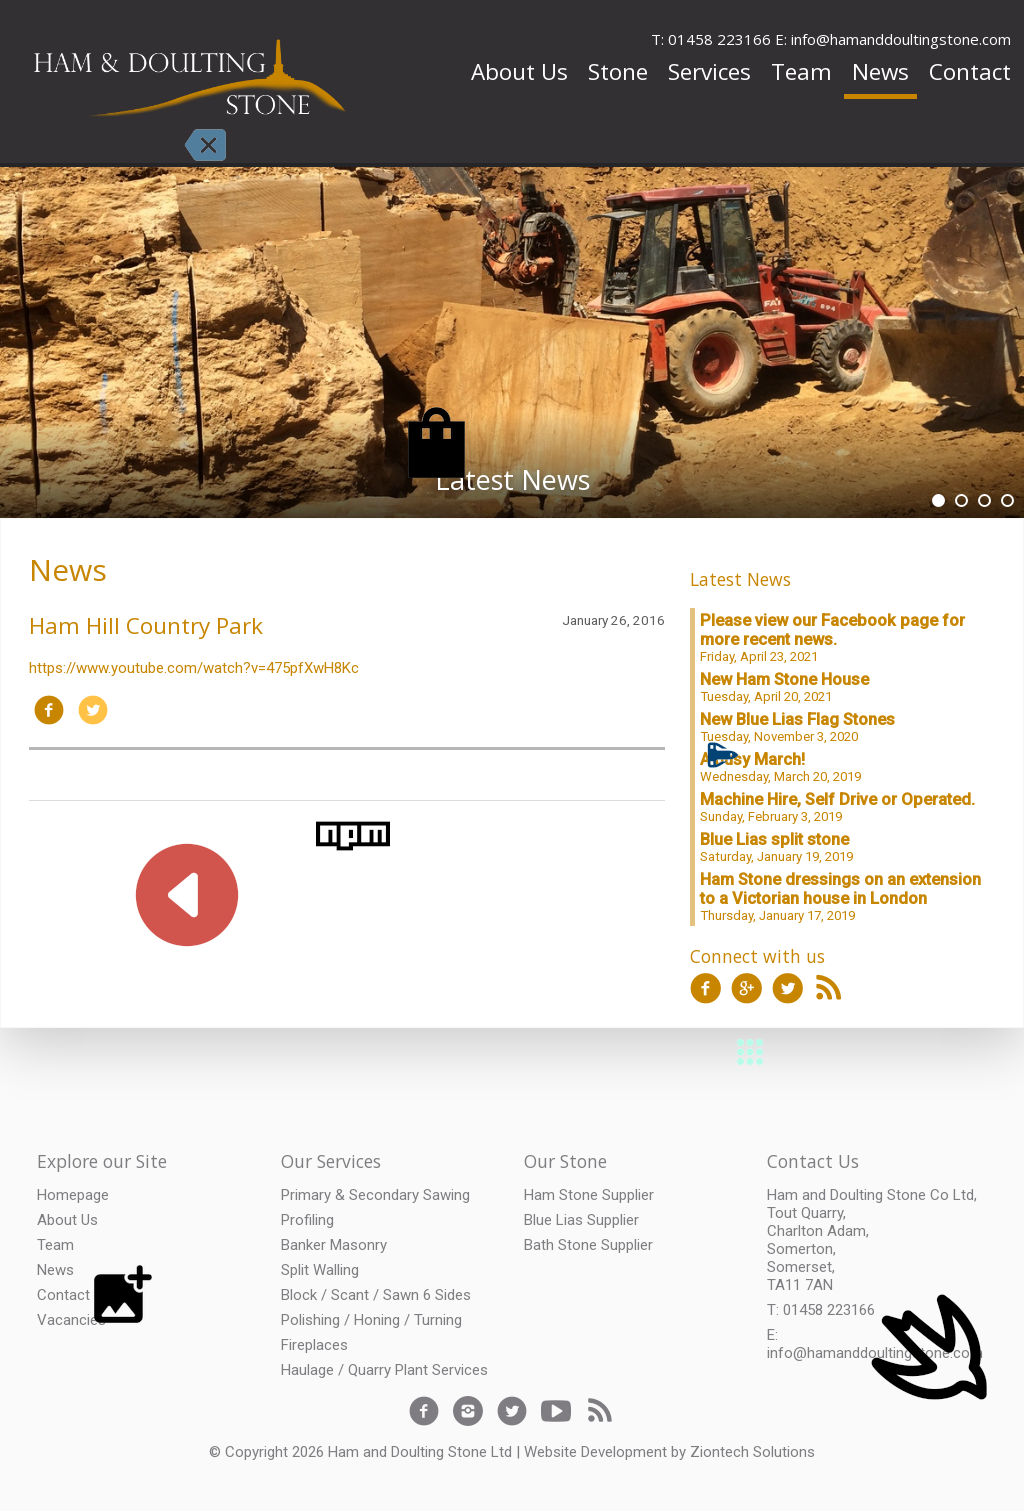 The height and width of the screenshot is (1511, 1024). What do you see at coordinates (121, 1295) in the screenshot?
I see `add a new photo to your collection` at bounding box center [121, 1295].